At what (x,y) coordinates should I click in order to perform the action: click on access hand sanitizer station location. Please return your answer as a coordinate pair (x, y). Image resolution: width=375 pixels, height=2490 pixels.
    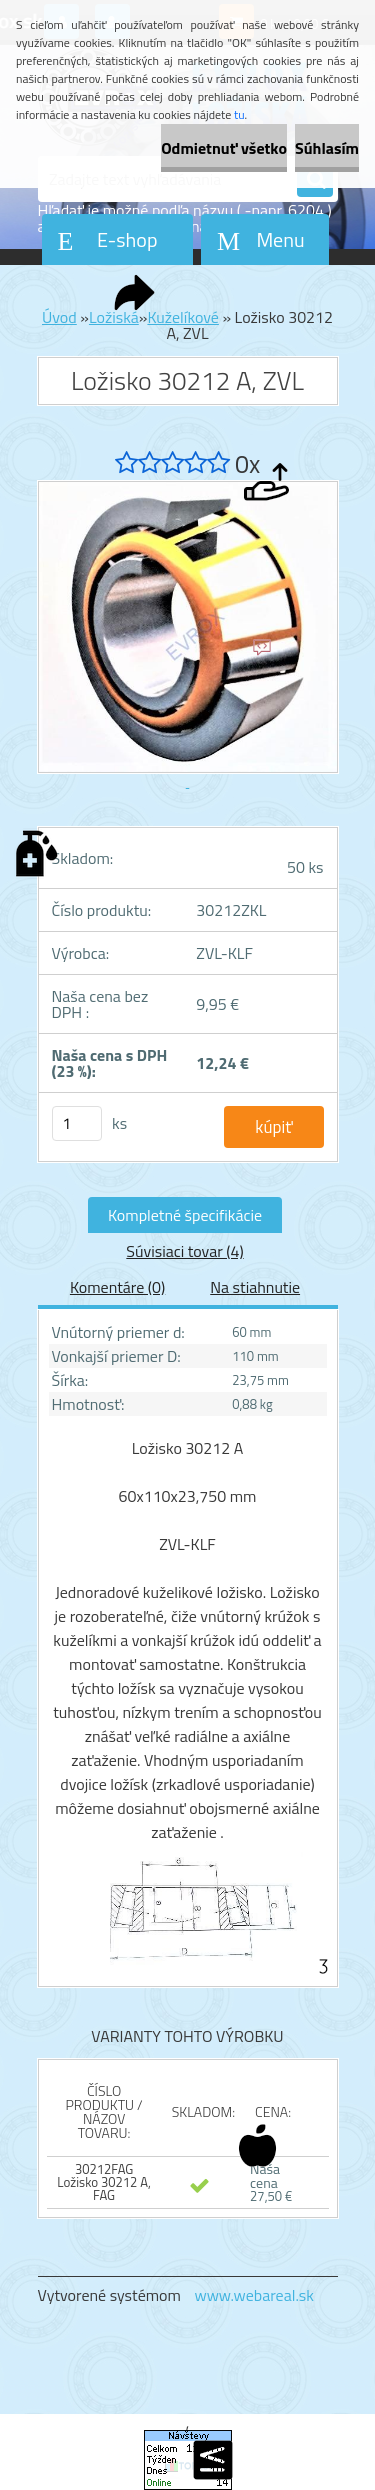
    Looking at the image, I should click on (34, 853).